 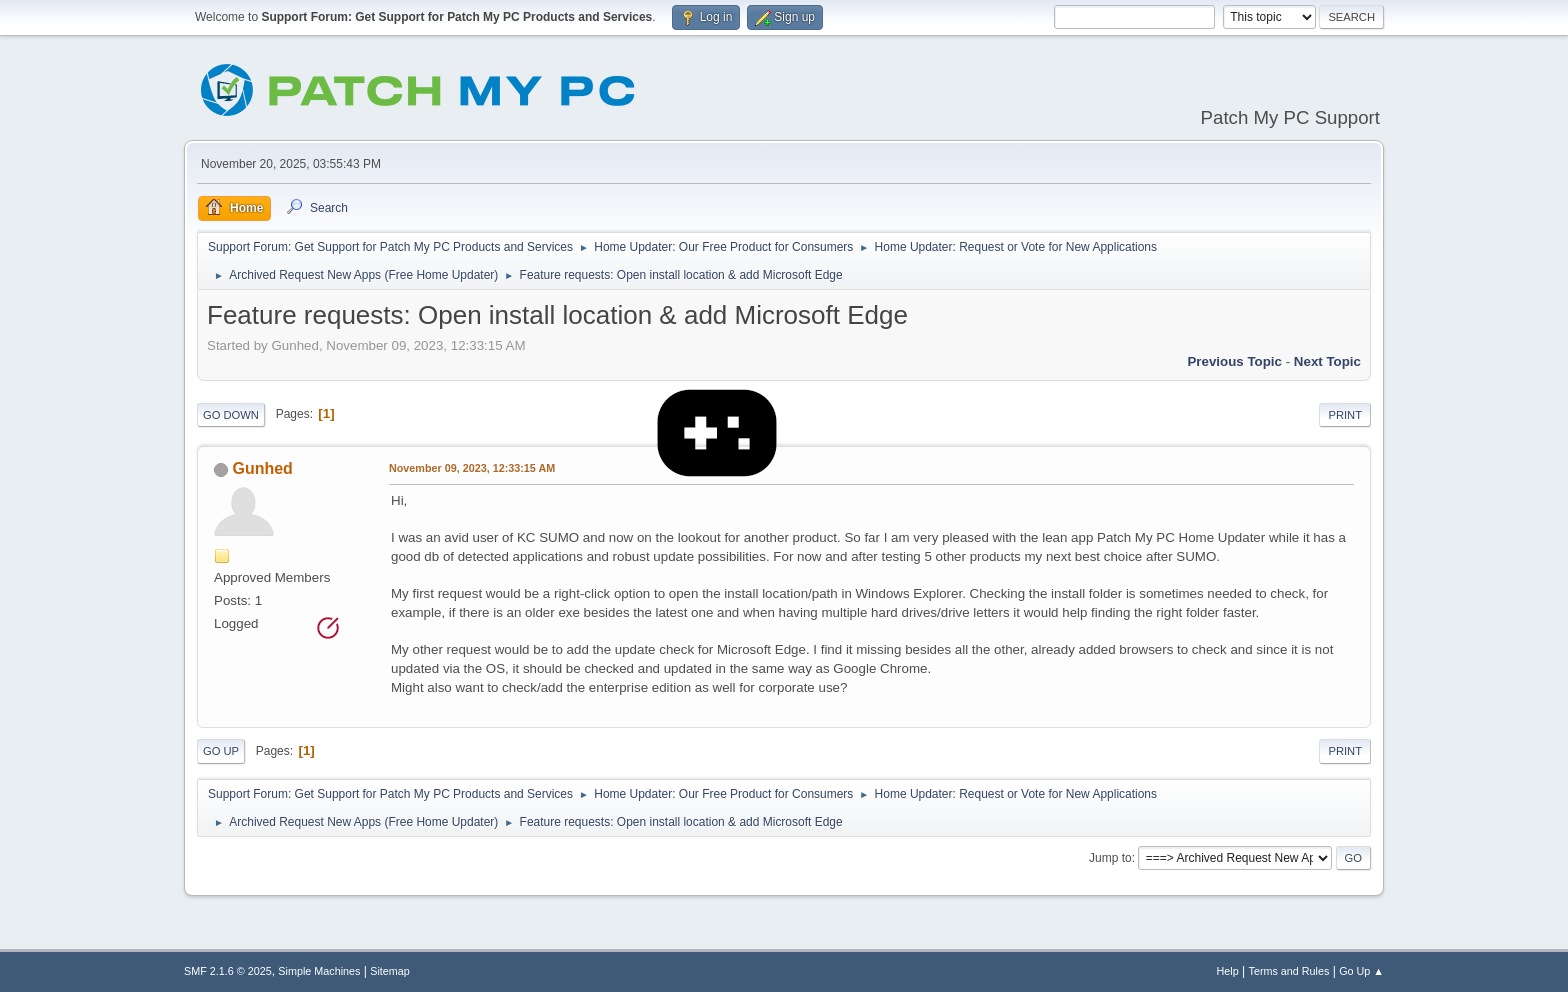 I want to click on edit profile picture or avatar, so click(x=328, y=628).